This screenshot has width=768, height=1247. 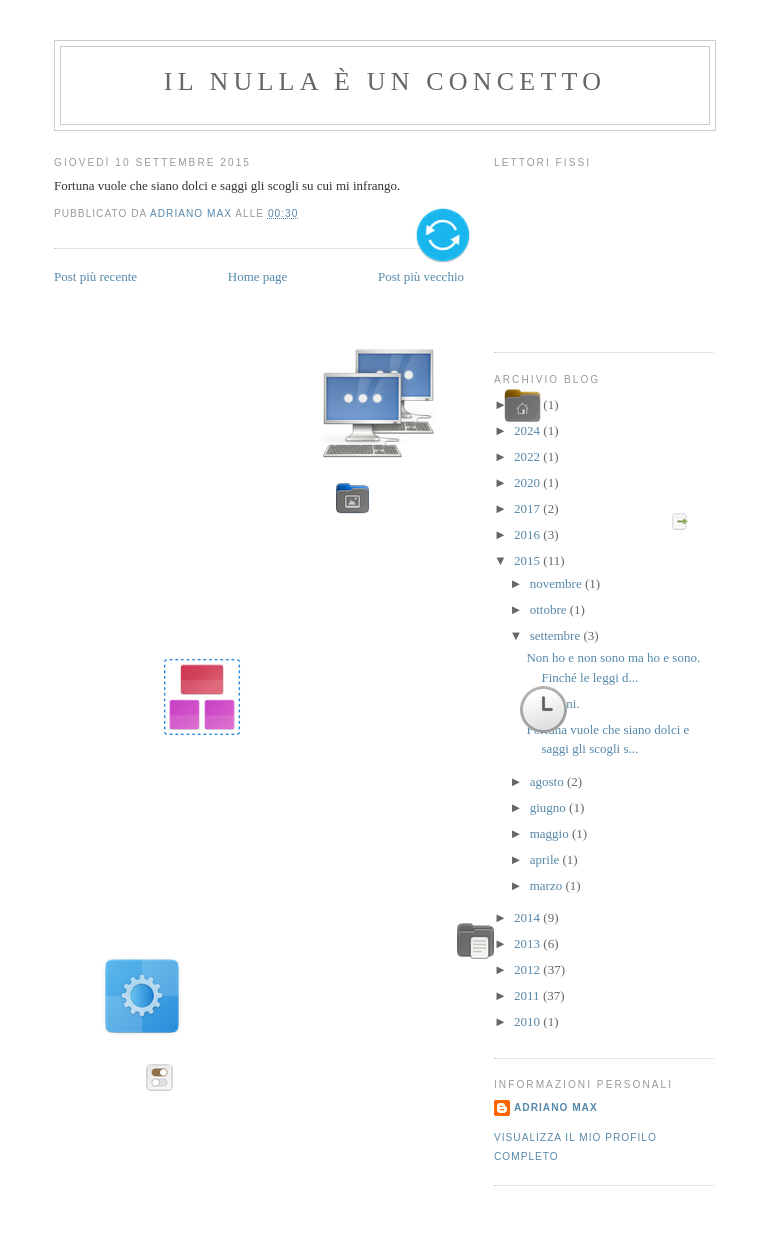 What do you see at coordinates (142, 996) in the screenshot?
I see `access system application settings` at bounding box center [142, 996].